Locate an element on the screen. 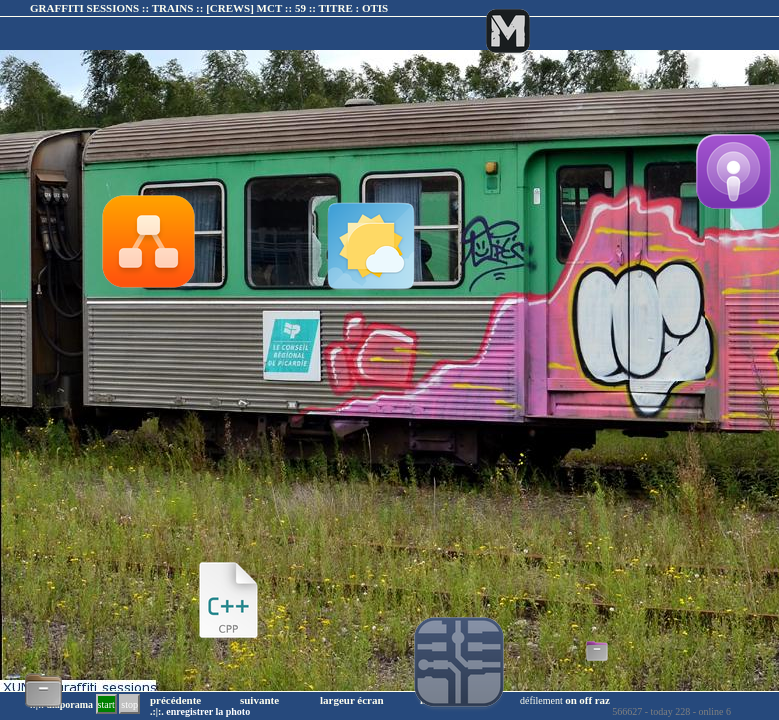 Image resolution: width=779 pixels, height=720 pixels. open draw.io diagramming app is located at coordinates (148, 241).